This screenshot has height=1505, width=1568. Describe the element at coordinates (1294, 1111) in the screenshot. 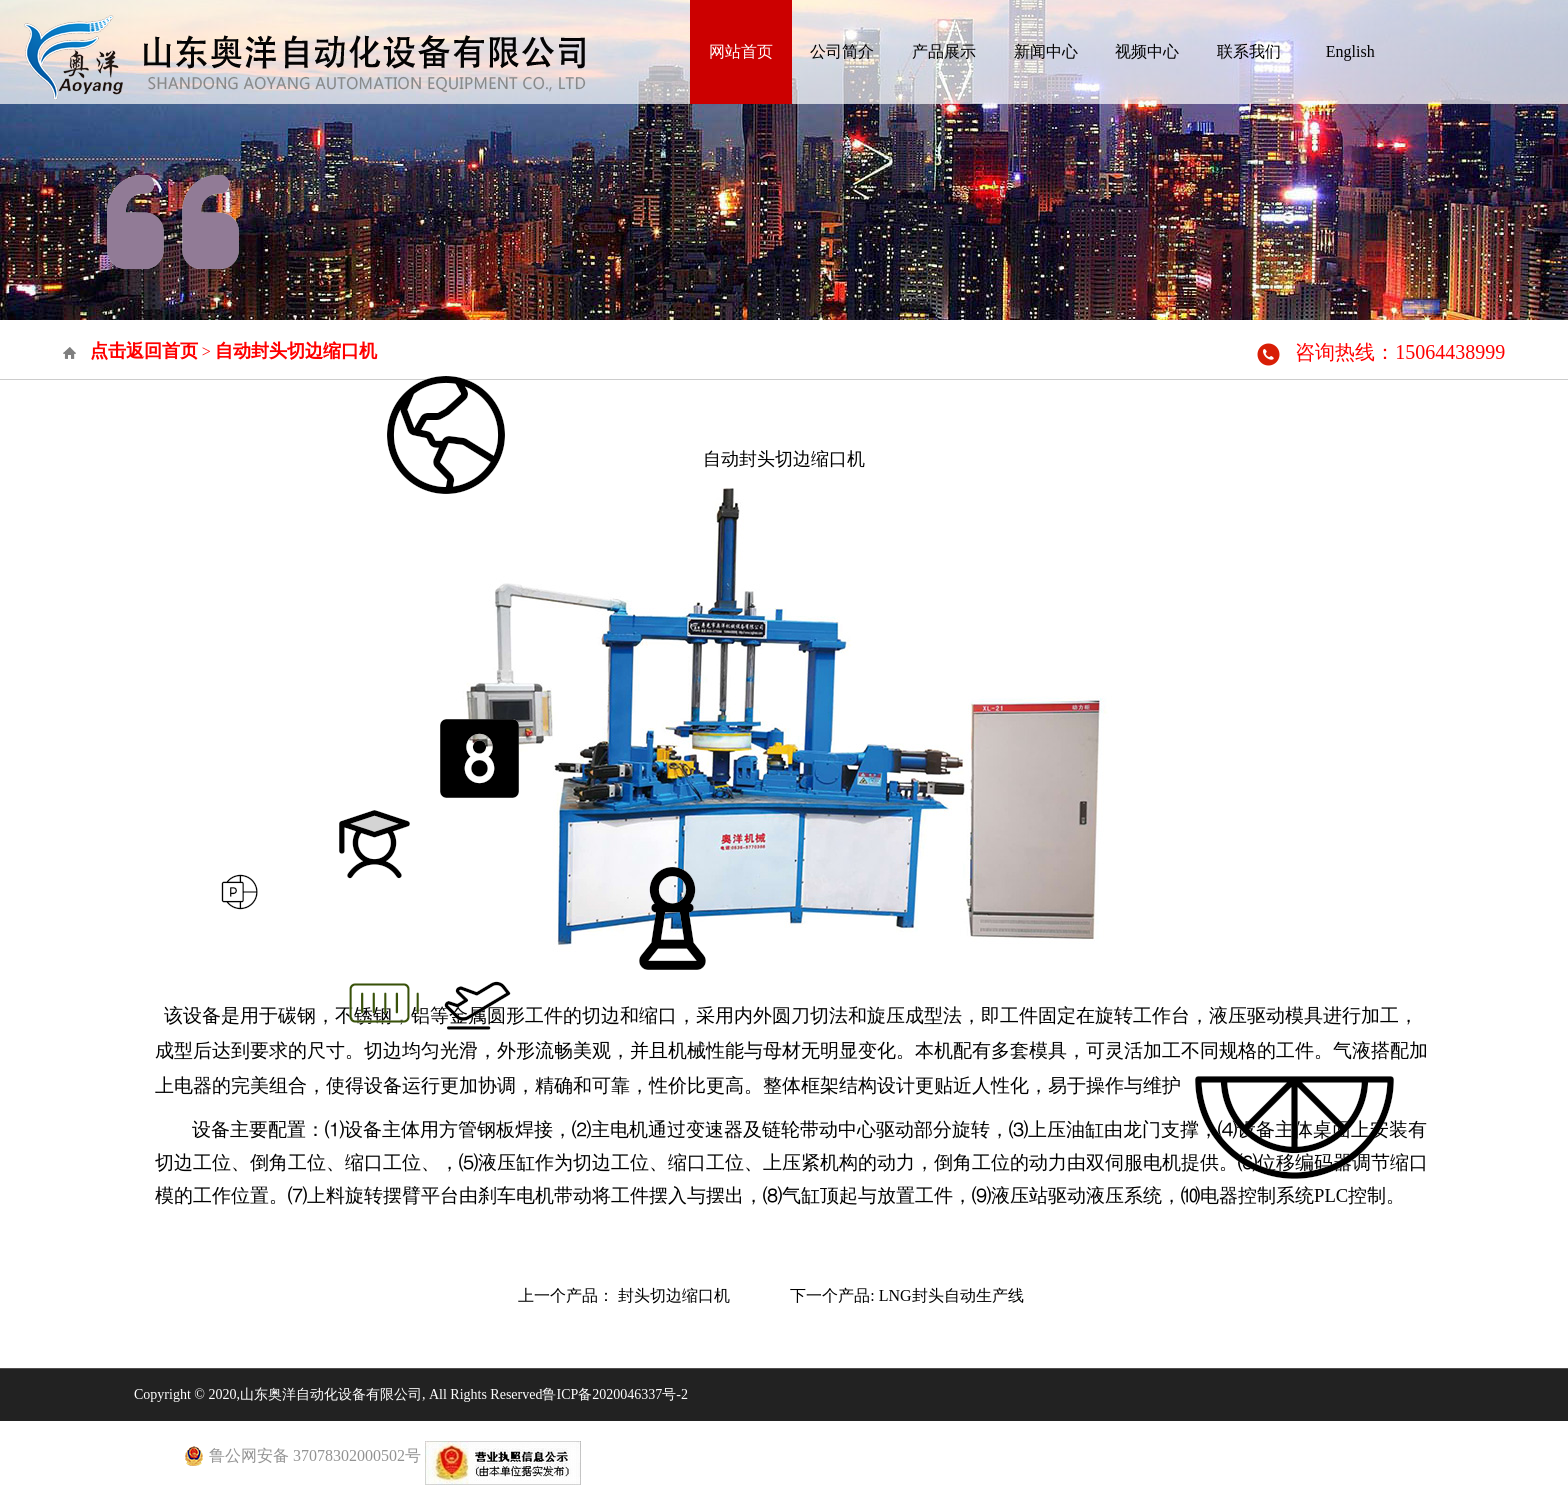

I see `indicates citrus or fruit-related content` at that location.